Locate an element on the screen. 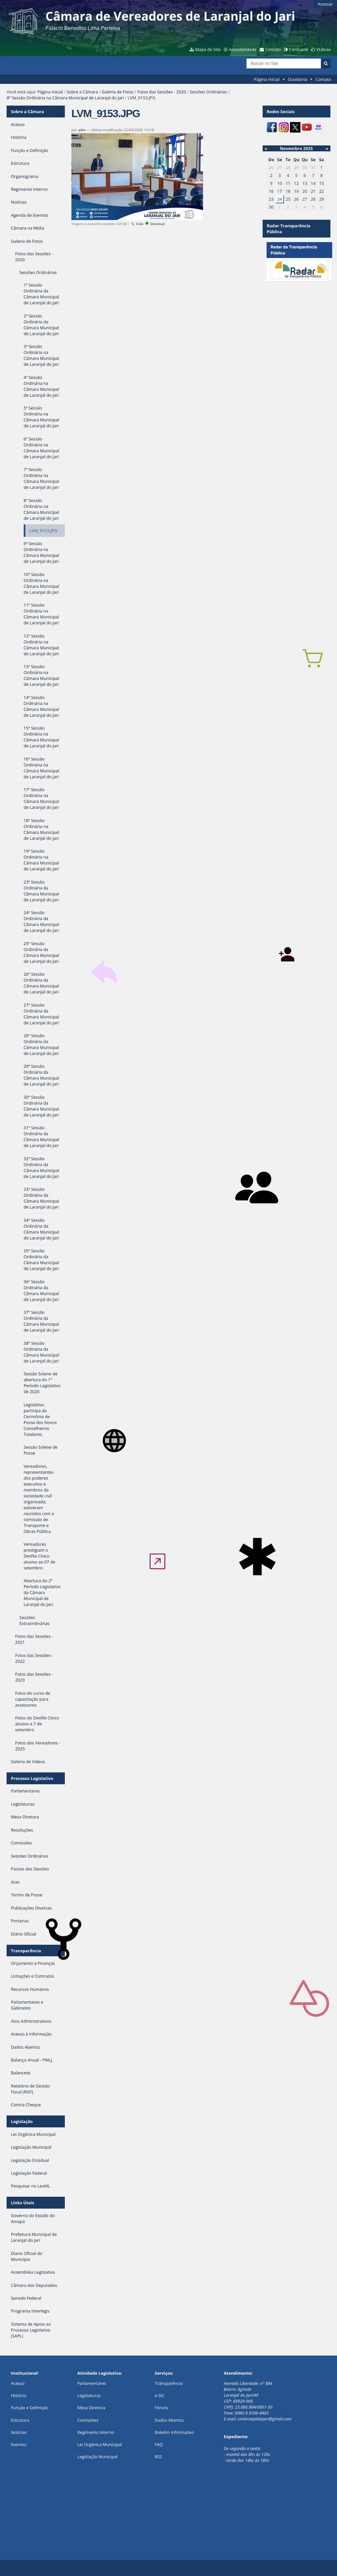  access shape tools or drawing options is located at coordinates (309, 1998).